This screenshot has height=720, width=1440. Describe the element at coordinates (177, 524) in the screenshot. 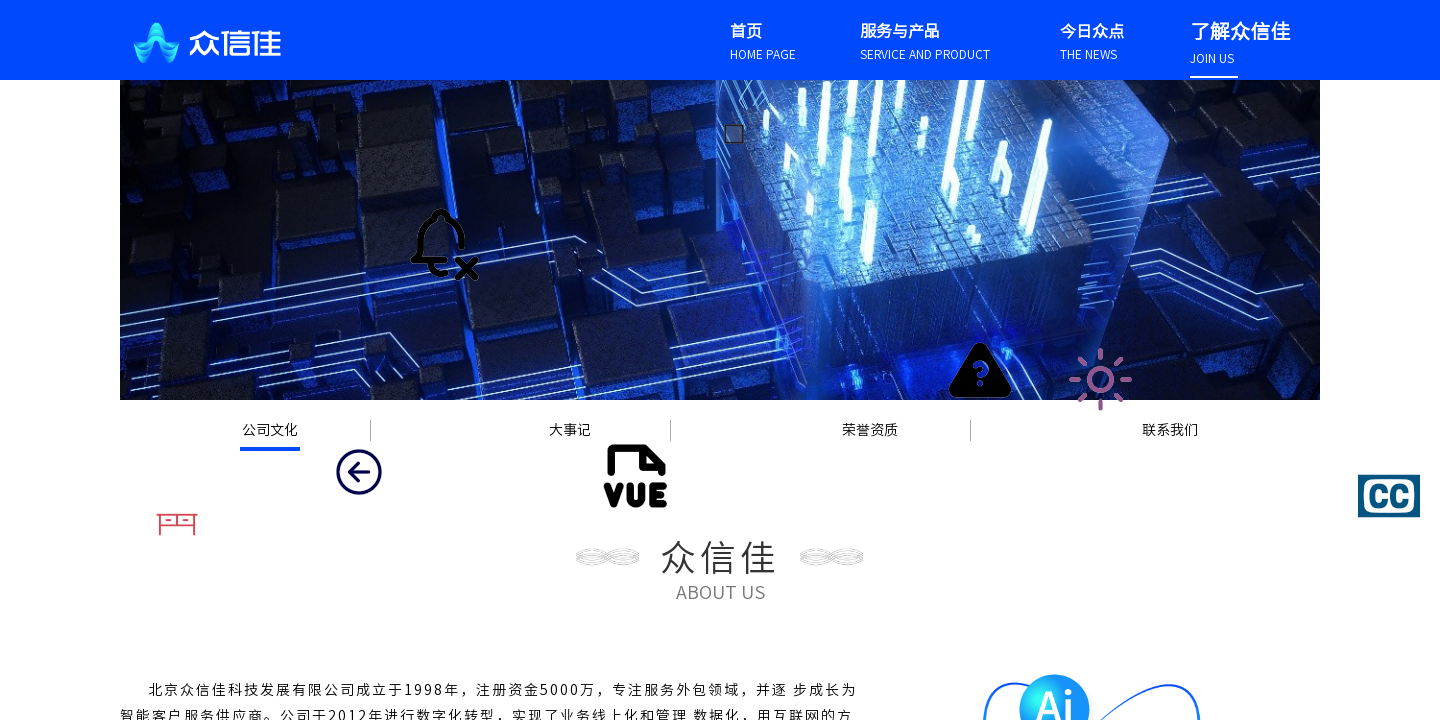

I see `access desk or workspace settings` at that location.